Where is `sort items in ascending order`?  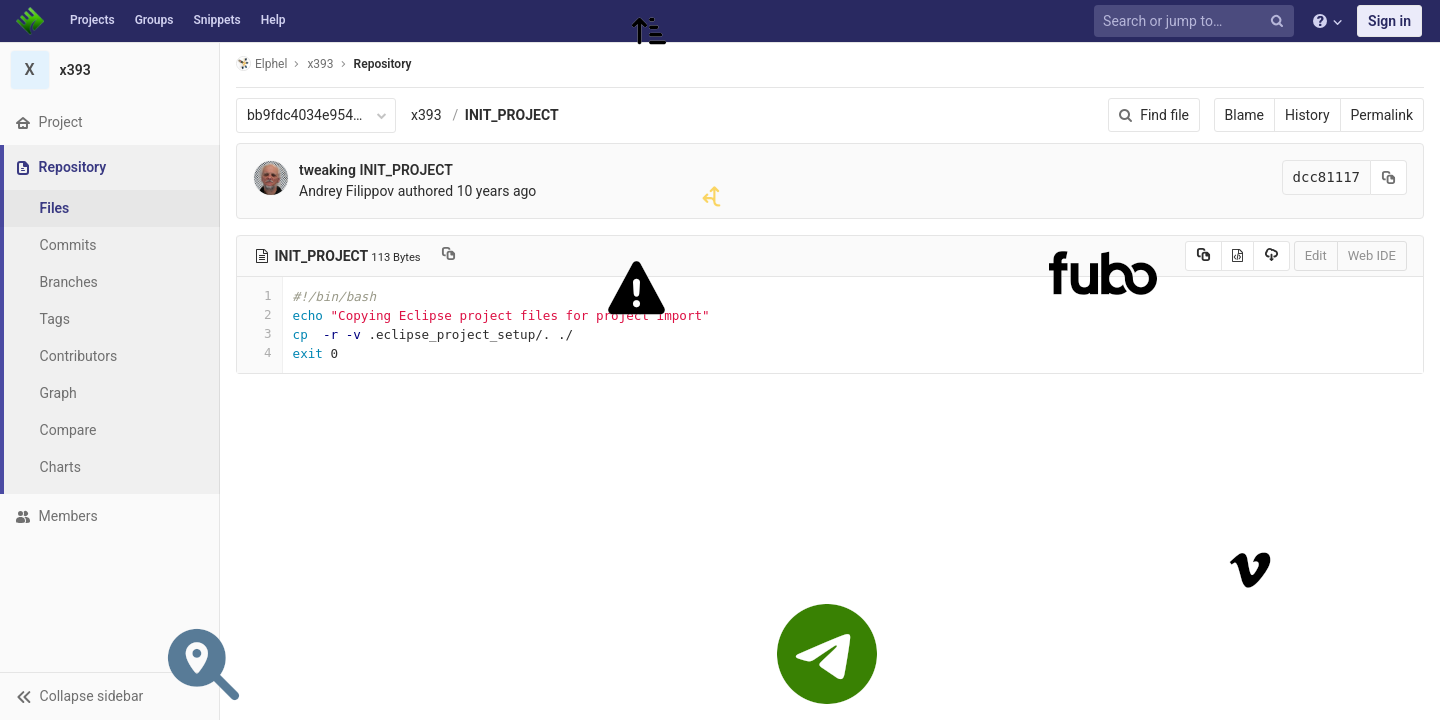 sort items in ascending order is located at coordinates (649, 31).